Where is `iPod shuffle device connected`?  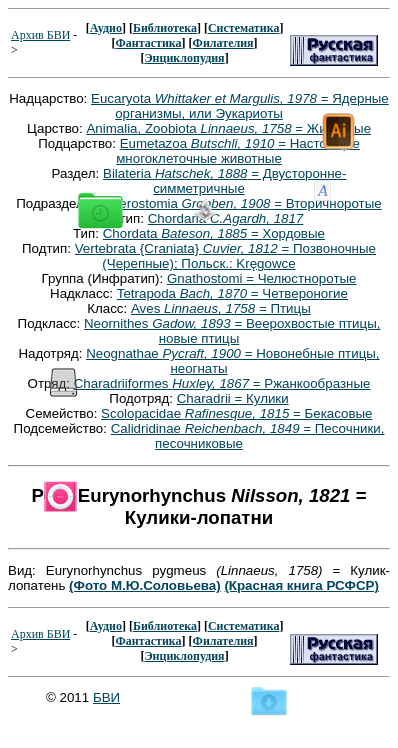 iPod shuffle device connected is located at coordinates (60, 496).